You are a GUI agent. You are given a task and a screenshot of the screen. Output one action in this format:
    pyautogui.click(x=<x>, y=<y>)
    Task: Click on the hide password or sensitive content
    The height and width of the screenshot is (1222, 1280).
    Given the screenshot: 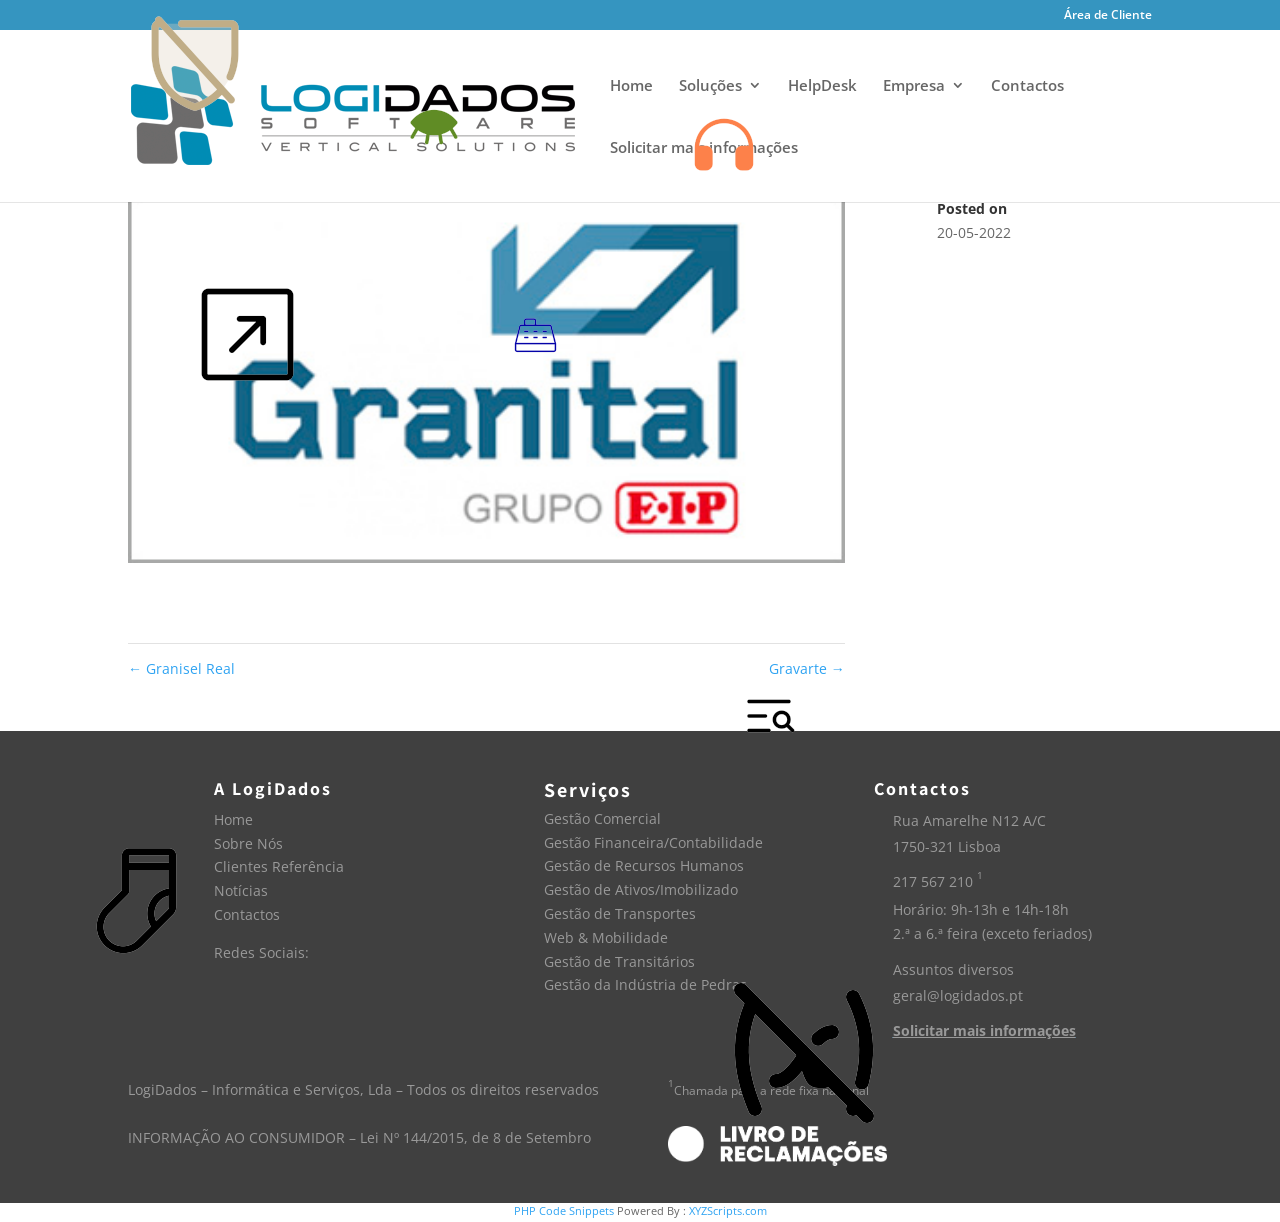 What is the action you would take?
    pyautogui.click(x=434, y=128)
    